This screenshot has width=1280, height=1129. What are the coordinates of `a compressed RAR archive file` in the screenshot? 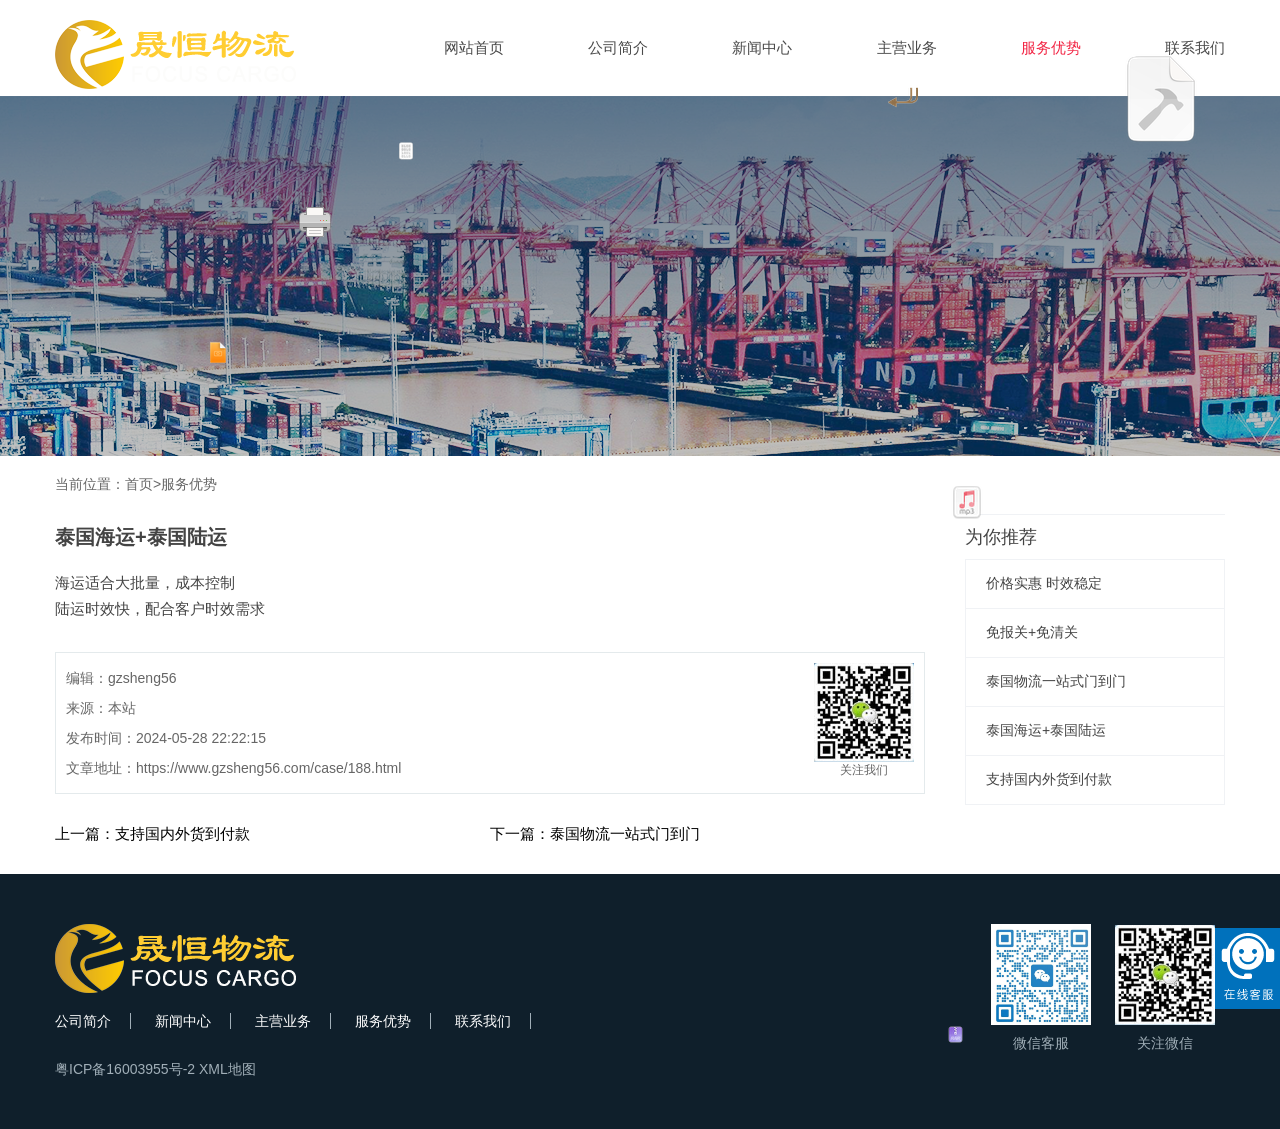 It's located at (955, 1034).